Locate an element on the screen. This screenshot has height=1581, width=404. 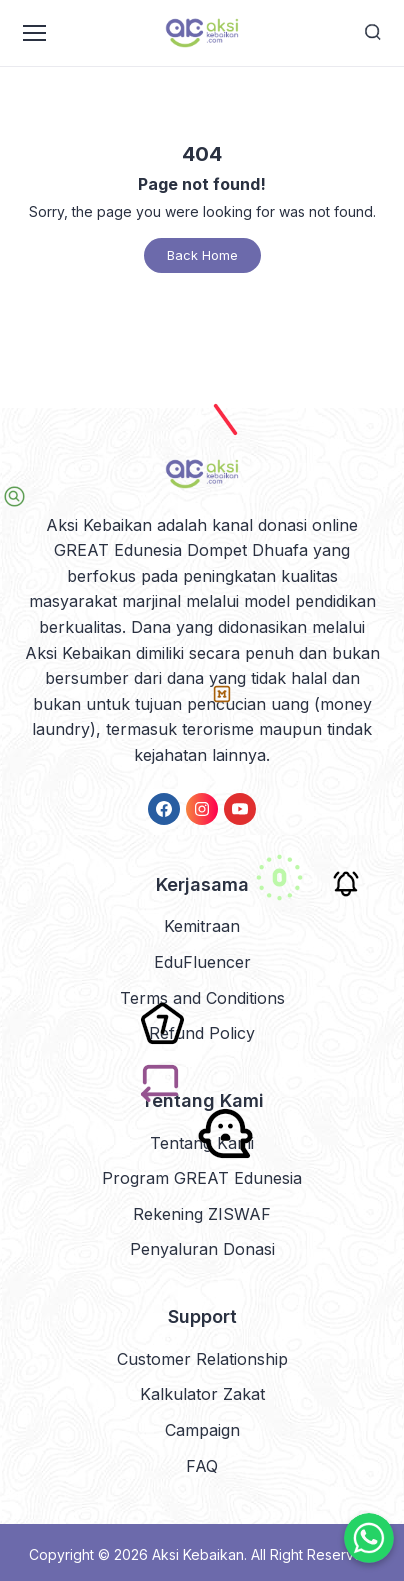
indicates a disabled or unavailable feature is located at coordinates (225, 419).